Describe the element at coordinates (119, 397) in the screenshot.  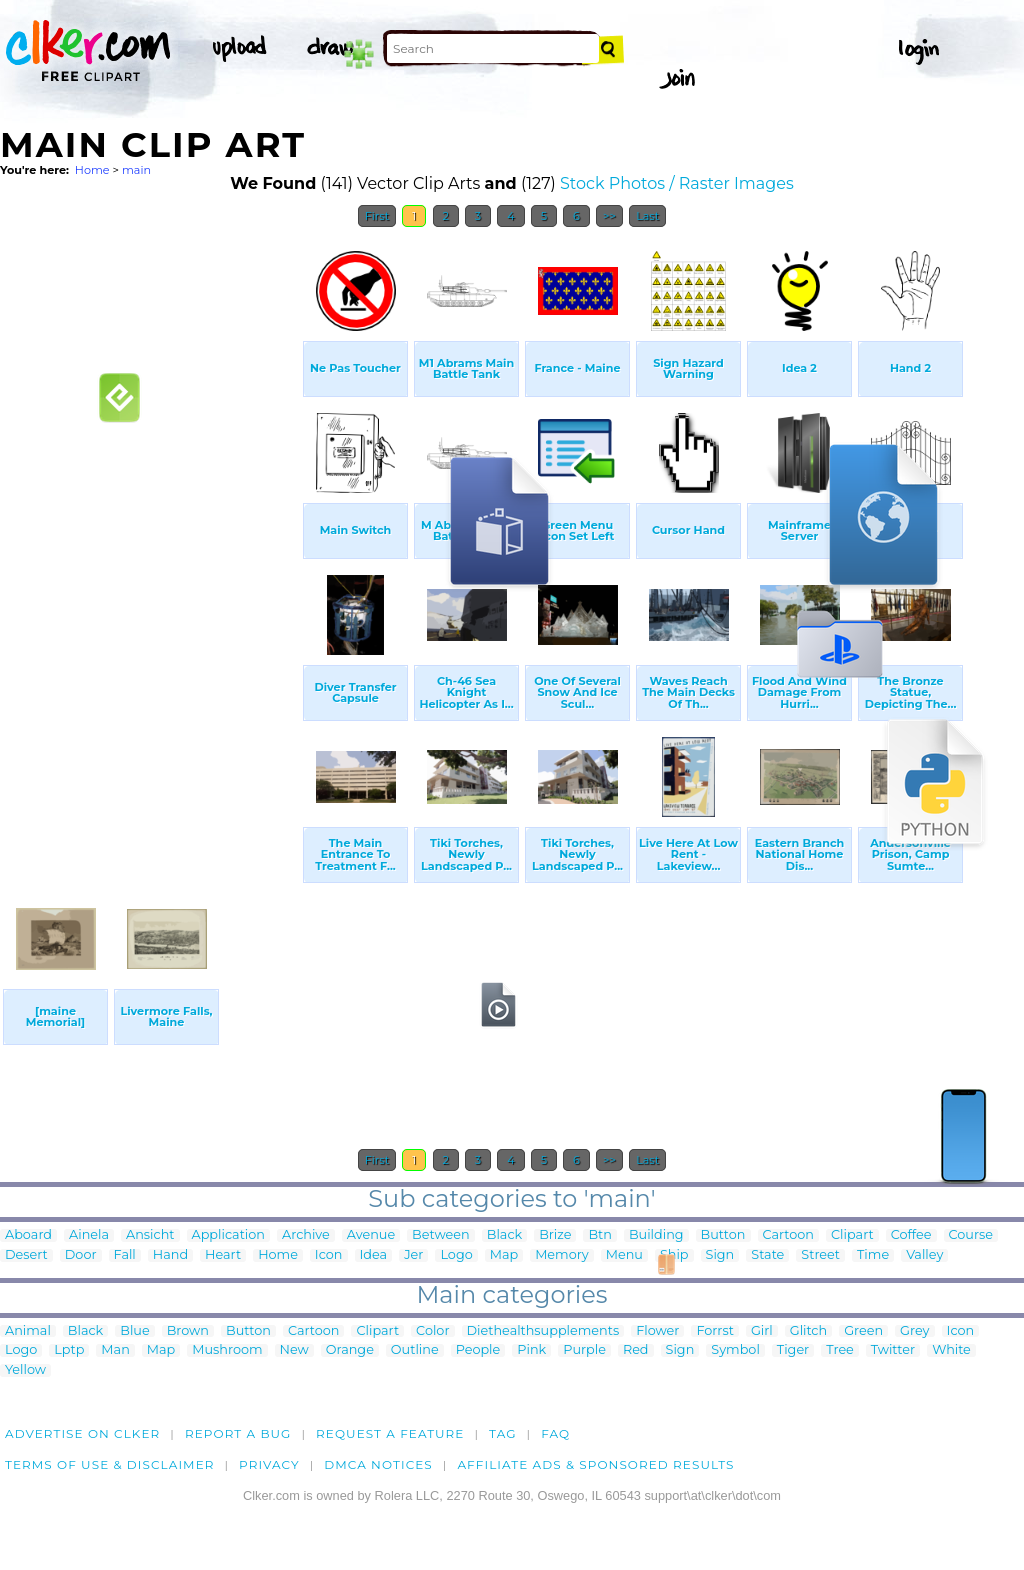
I see `an epub ebook file` at that location.